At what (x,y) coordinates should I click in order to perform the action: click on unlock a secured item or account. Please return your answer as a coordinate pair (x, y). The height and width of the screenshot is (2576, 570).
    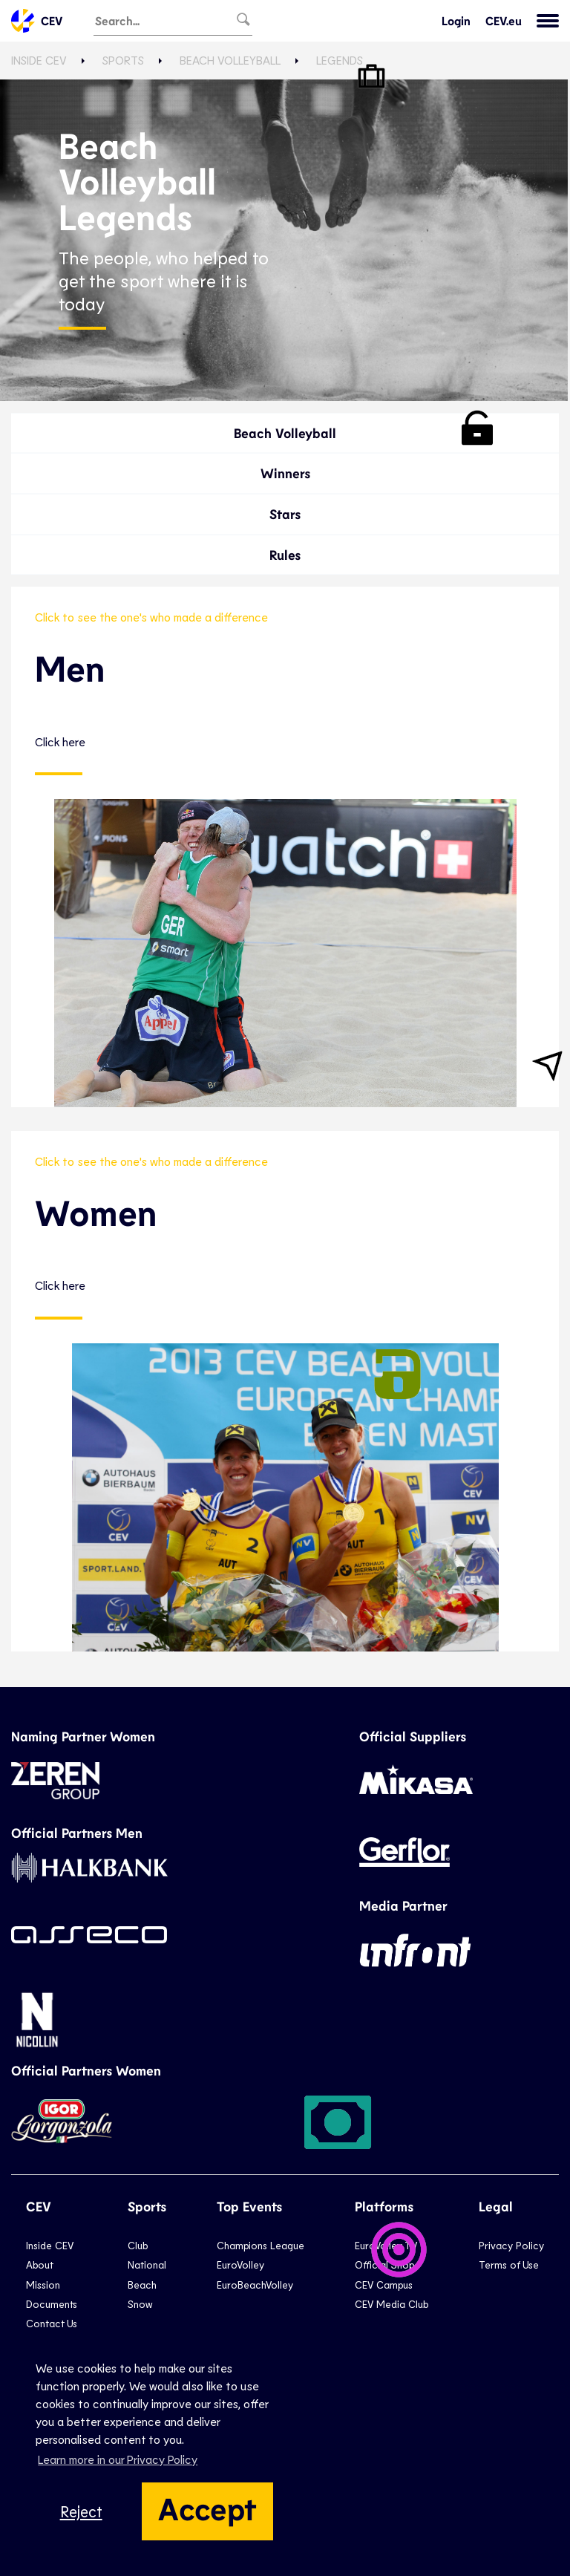
    Looking at the image, I should click on (477, 428).